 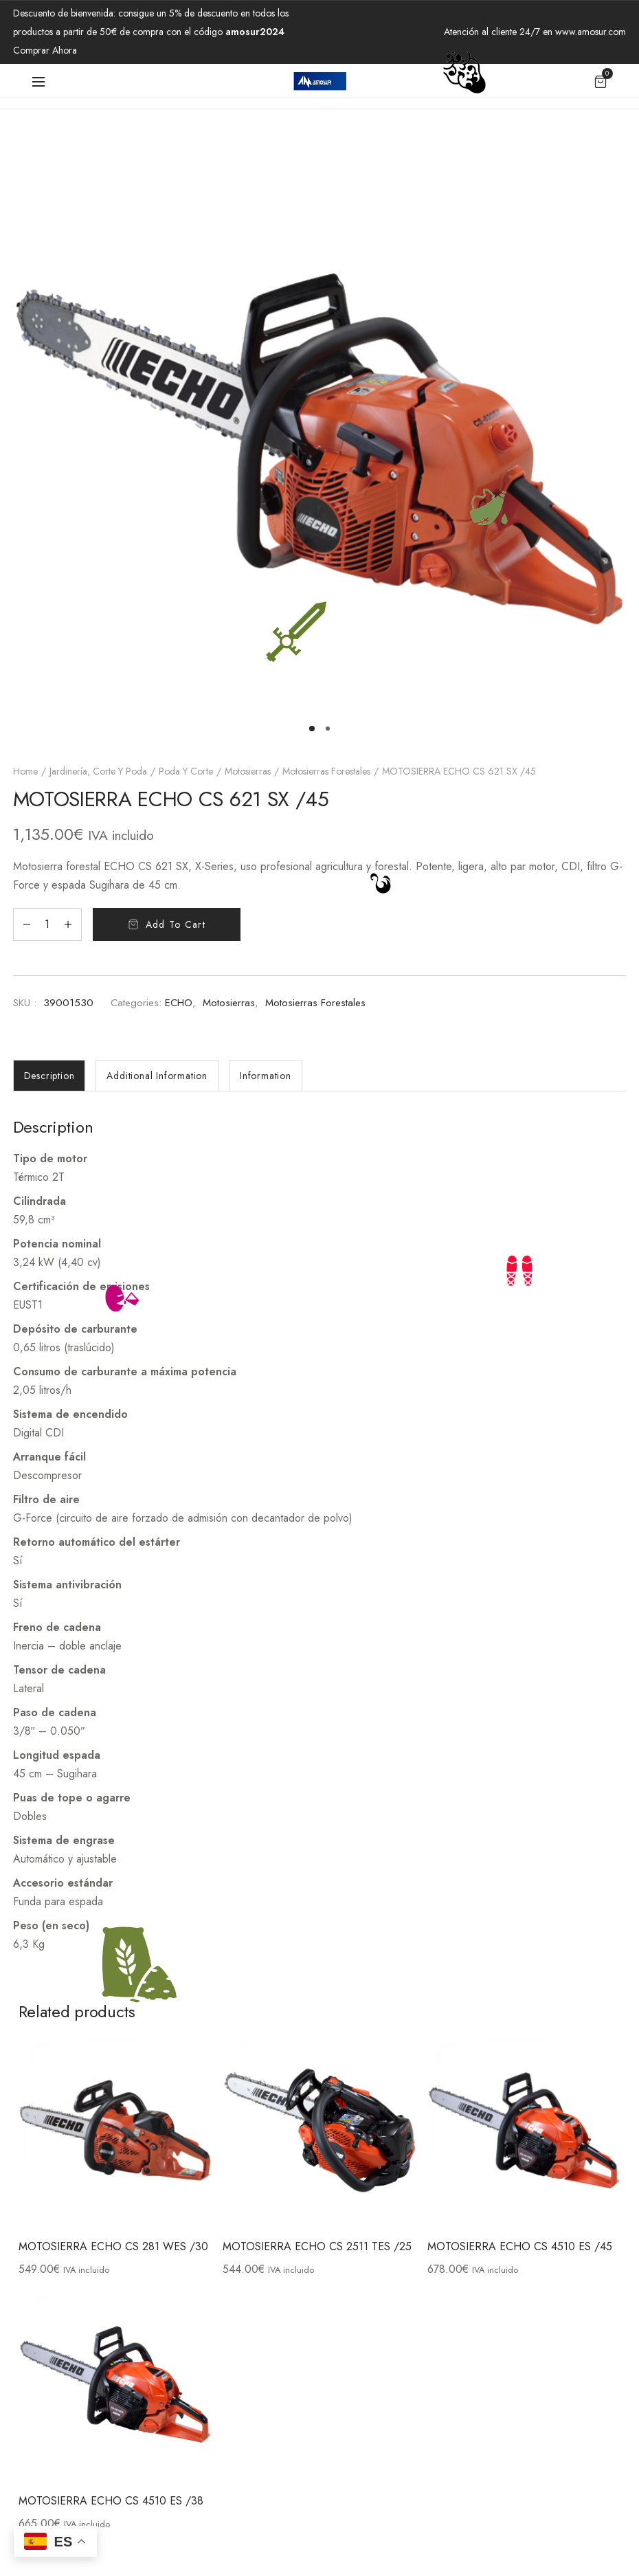 I want to click on equip or use waterskin item, so click(x=489, y=507).